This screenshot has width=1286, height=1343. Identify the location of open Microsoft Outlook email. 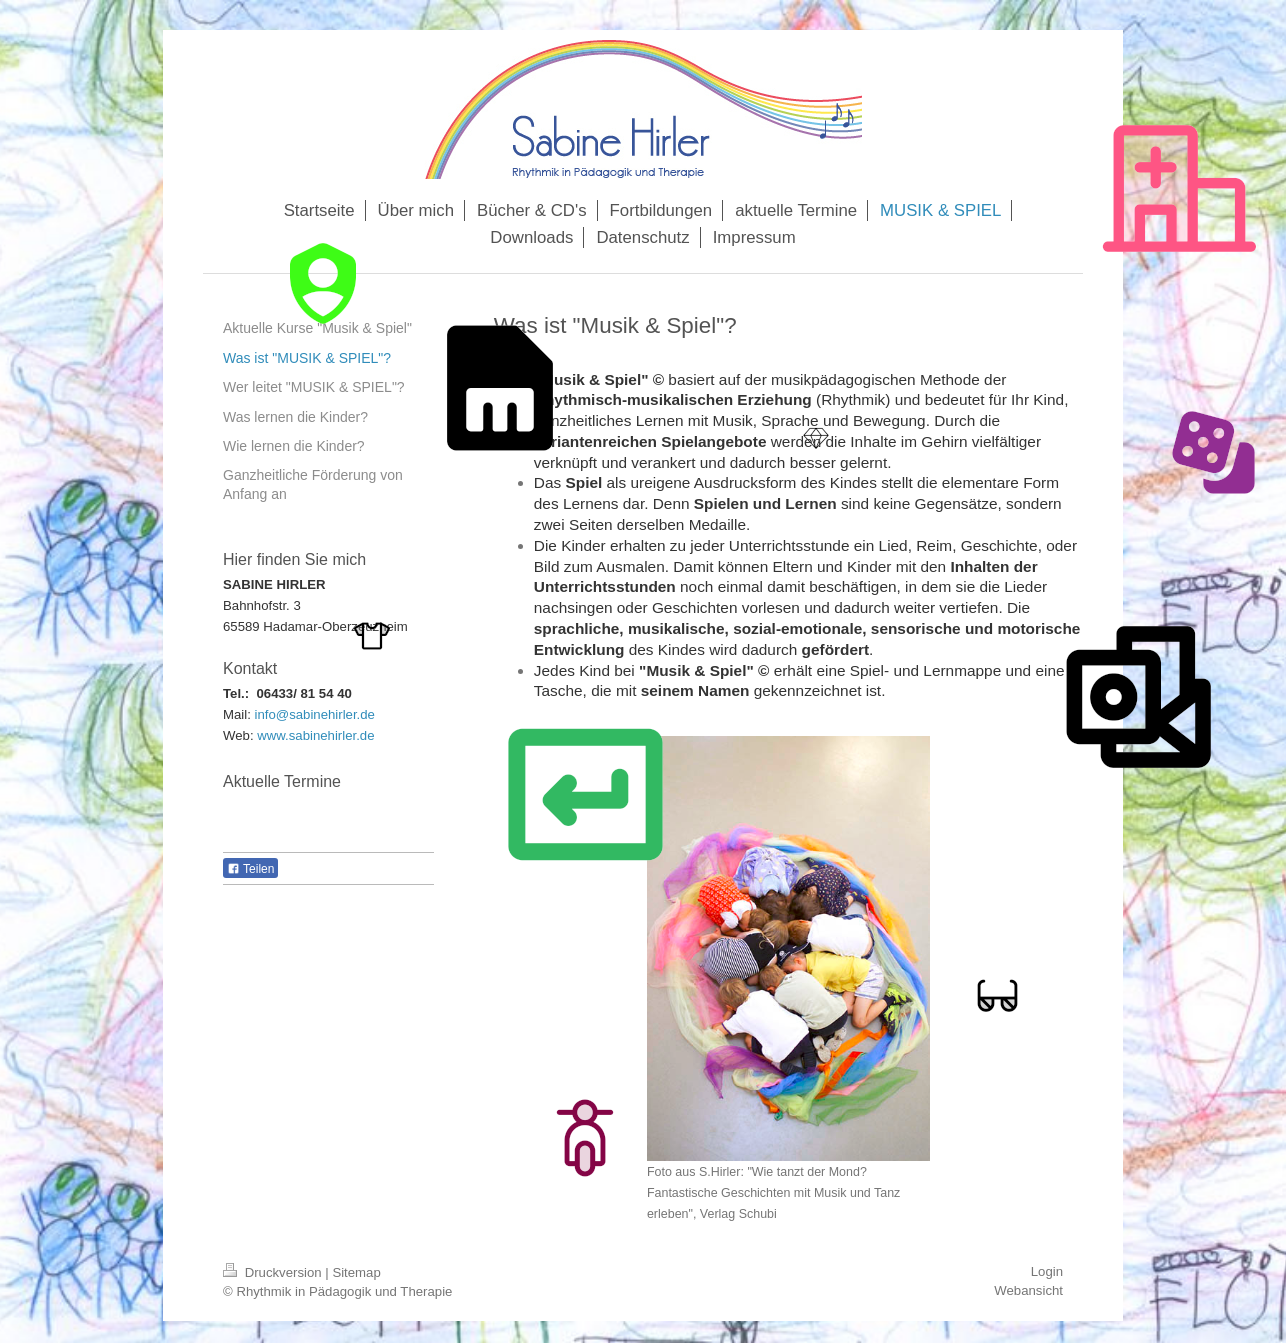
(1140, 697).